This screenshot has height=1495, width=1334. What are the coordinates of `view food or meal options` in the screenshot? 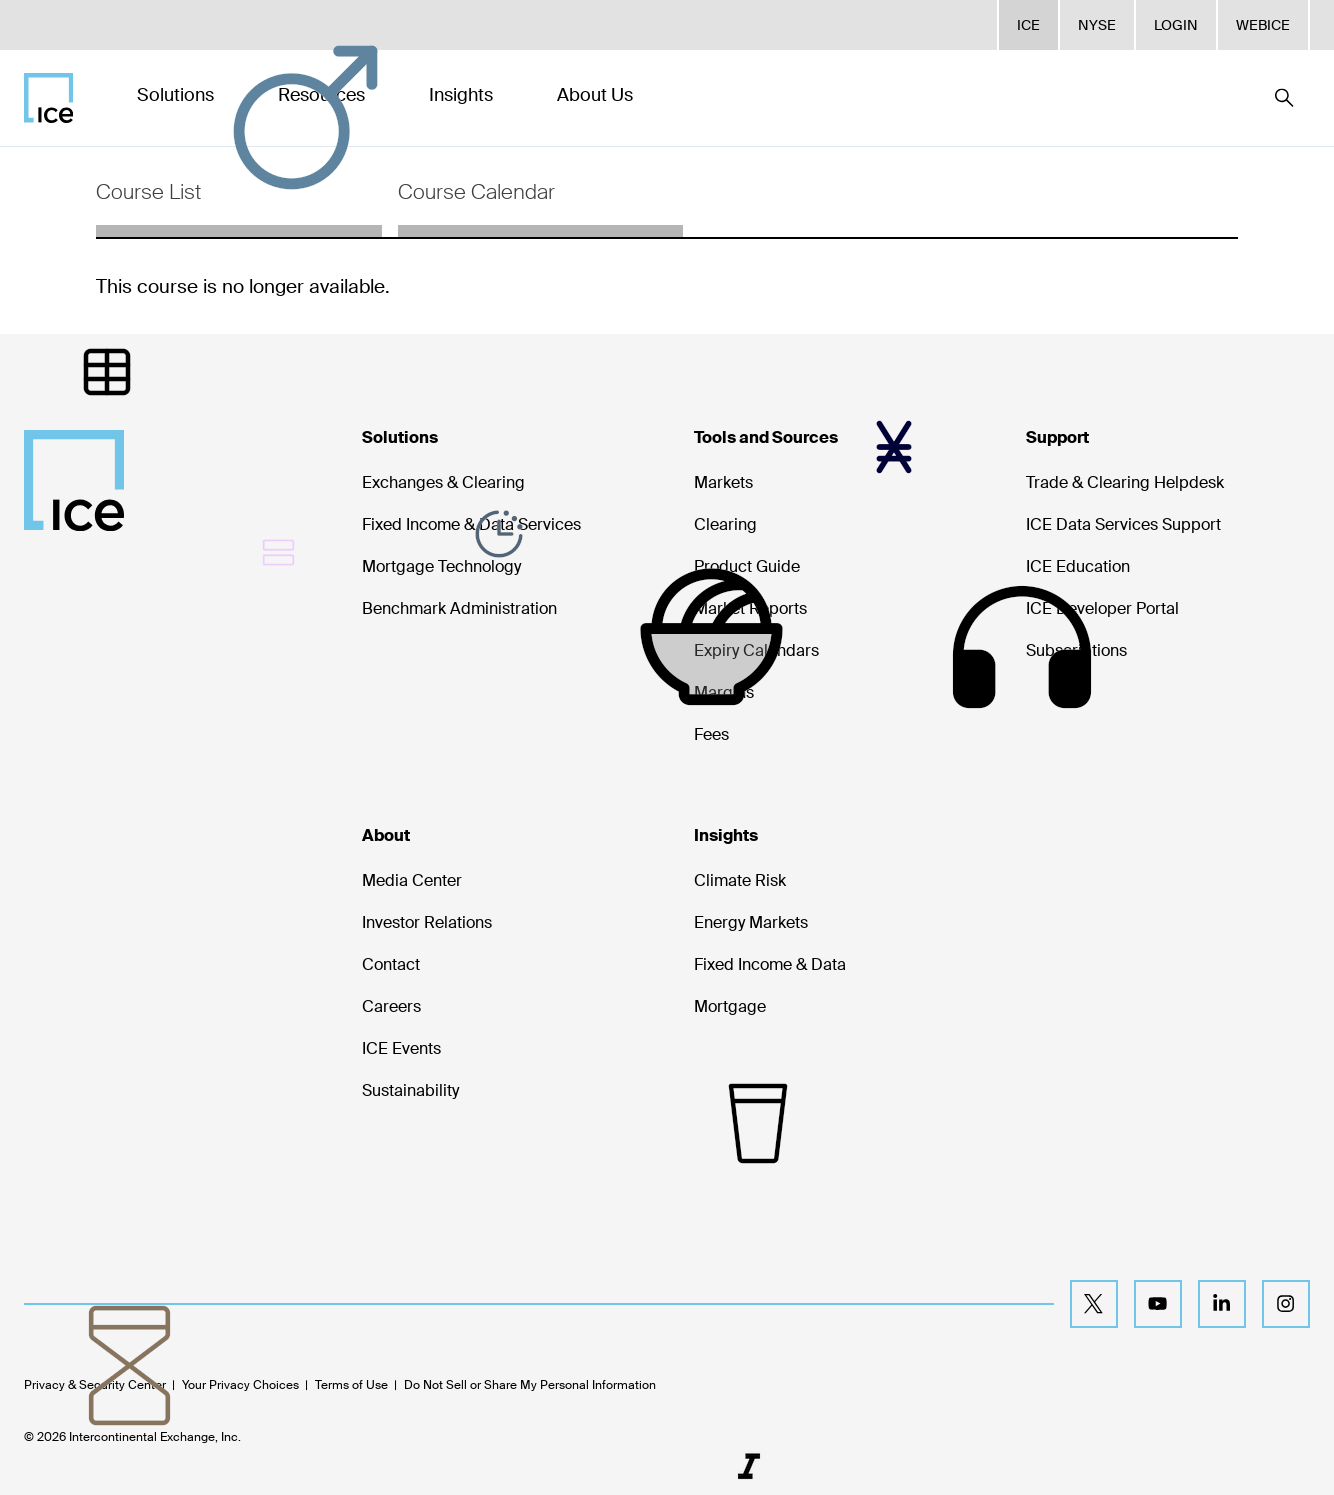 It's located at (711, 639).